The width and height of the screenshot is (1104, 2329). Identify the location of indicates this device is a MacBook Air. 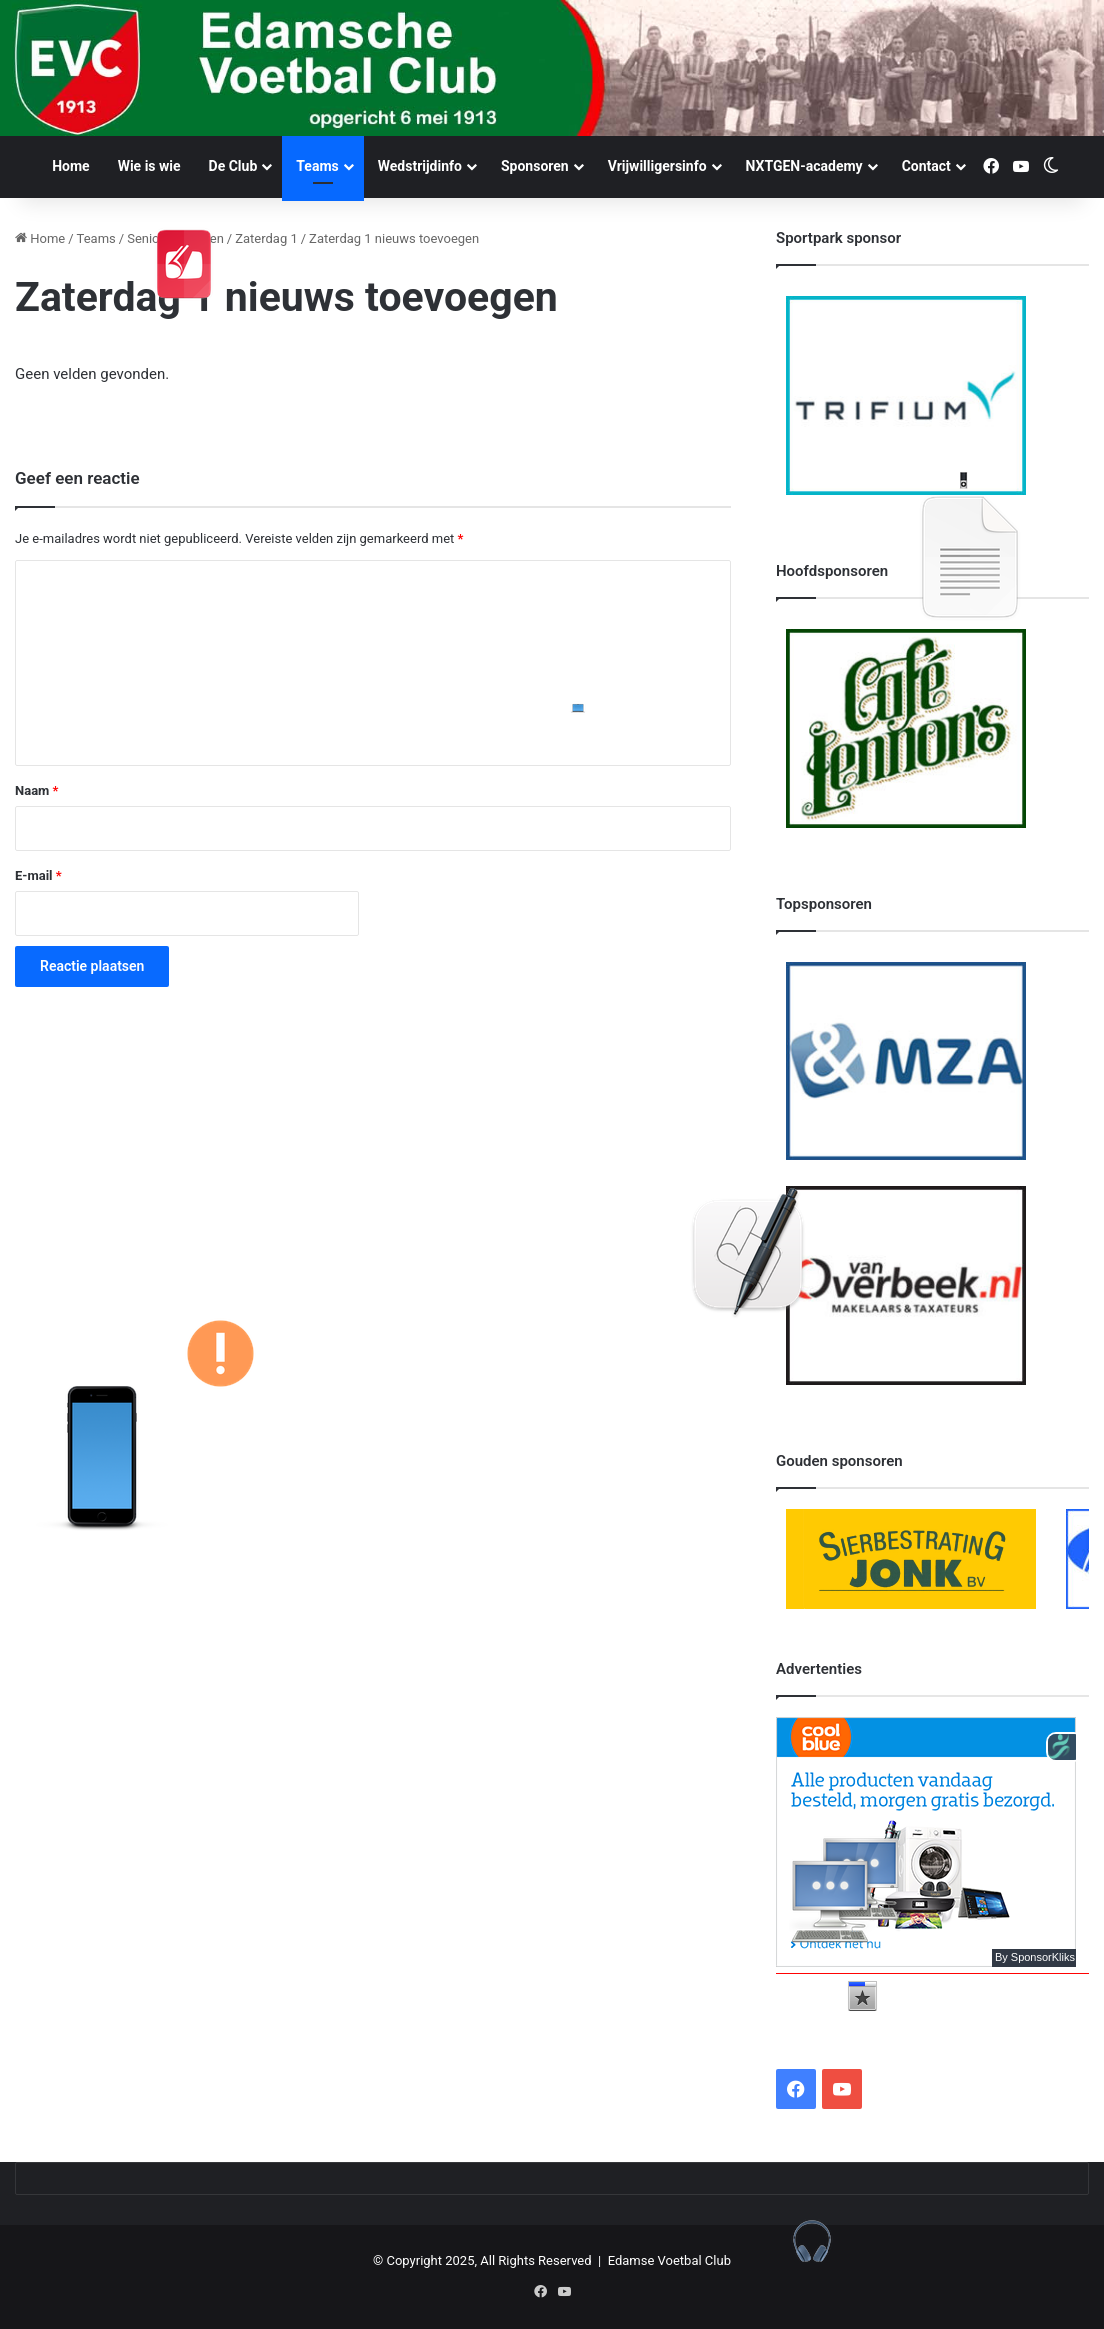
(578, 707).